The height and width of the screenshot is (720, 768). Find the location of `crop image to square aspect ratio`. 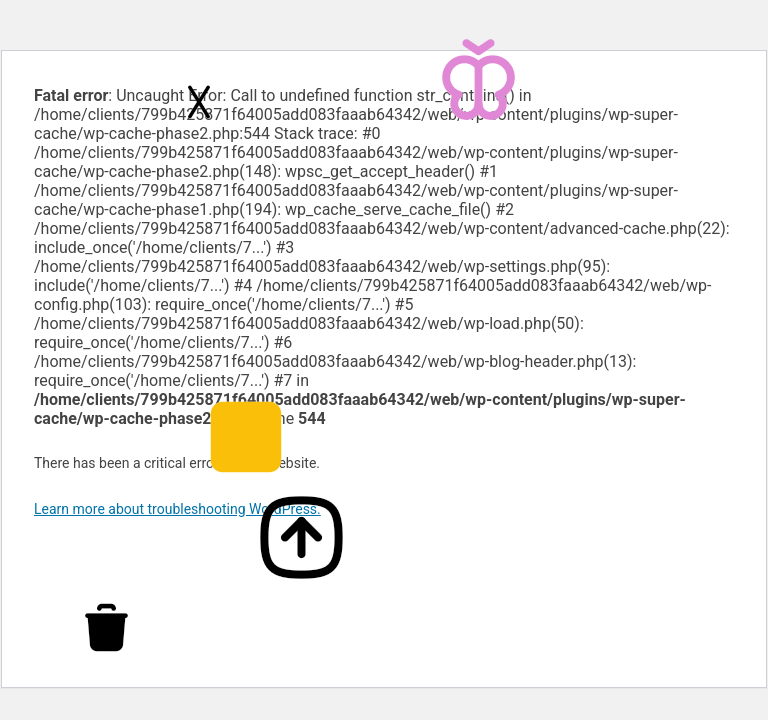

crop image to square aspect ratio is located at coordinates (246, 437).